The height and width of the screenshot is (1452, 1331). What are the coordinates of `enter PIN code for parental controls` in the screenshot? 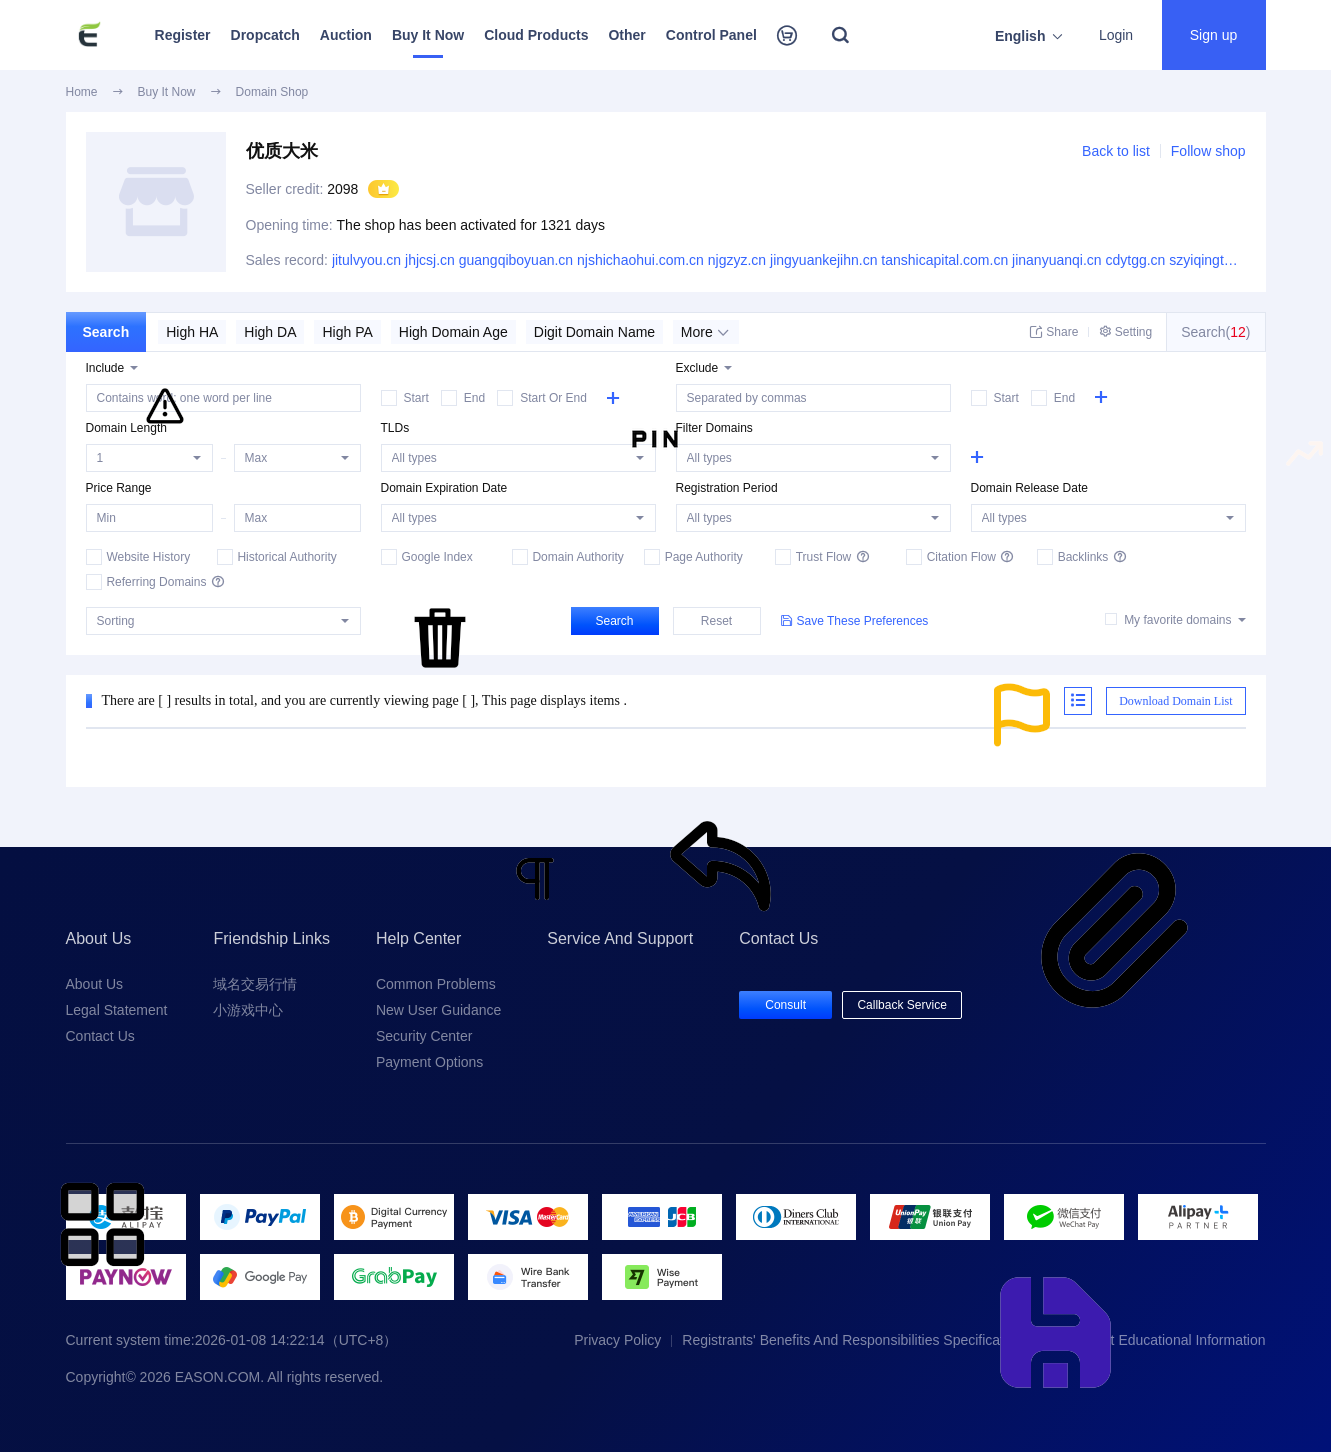 It's located at (655, 439).